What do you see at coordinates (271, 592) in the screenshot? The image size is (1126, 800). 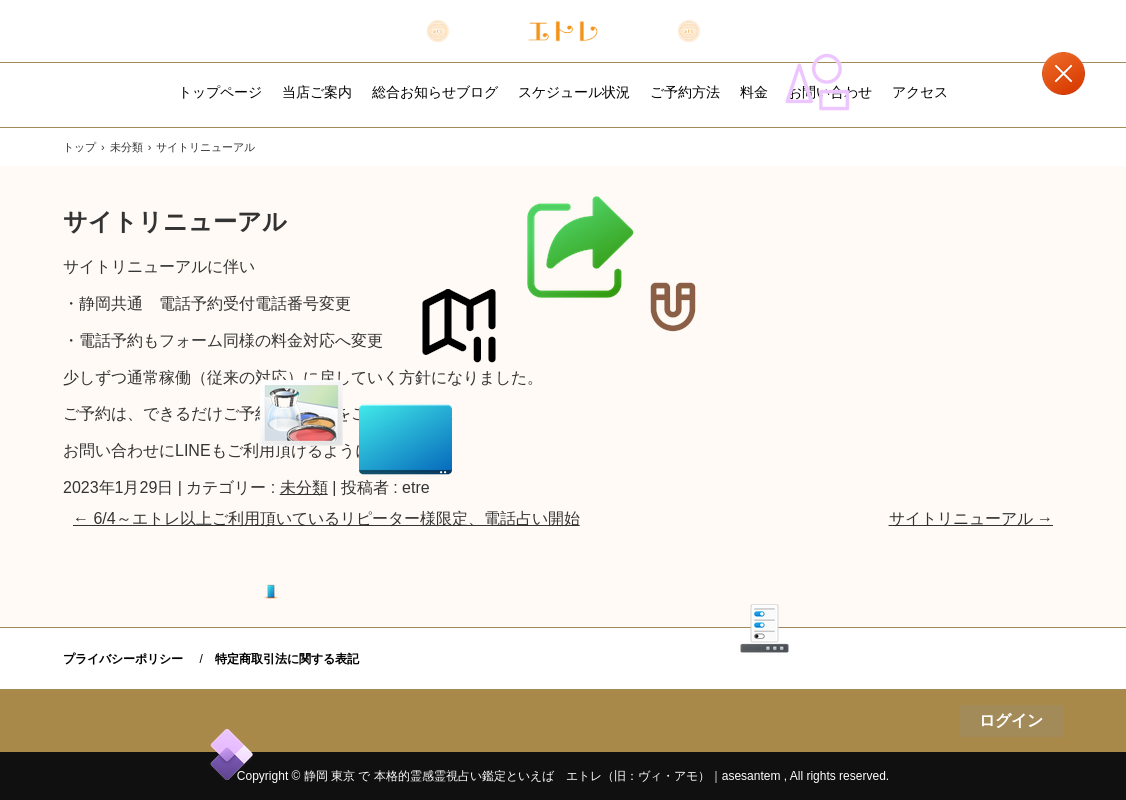 I see `enable mobile hotspot sharing` at bounding box center [271, 592].